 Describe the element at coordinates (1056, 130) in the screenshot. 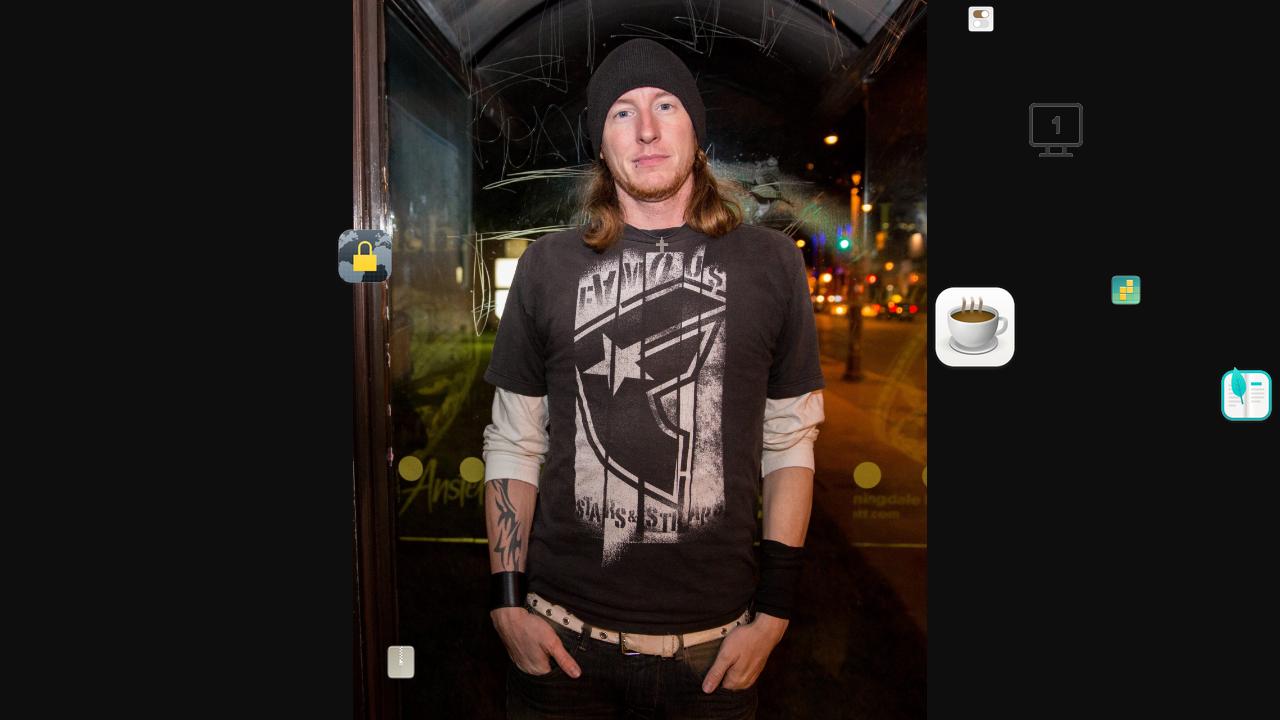

I see `display 1 in a multi-monitor setup` at that location.